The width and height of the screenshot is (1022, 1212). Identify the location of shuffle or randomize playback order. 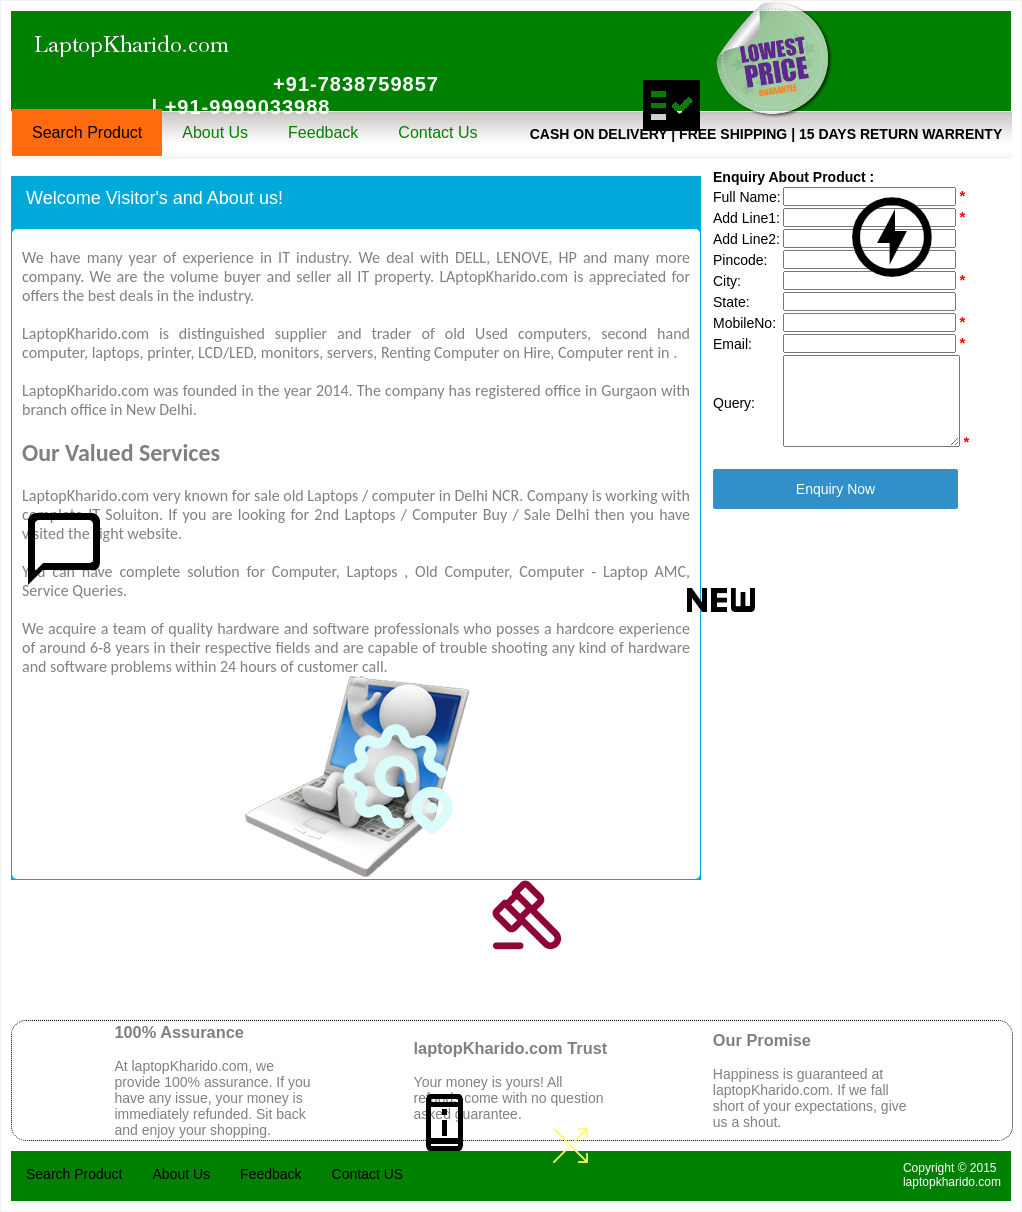
(570, 1145).